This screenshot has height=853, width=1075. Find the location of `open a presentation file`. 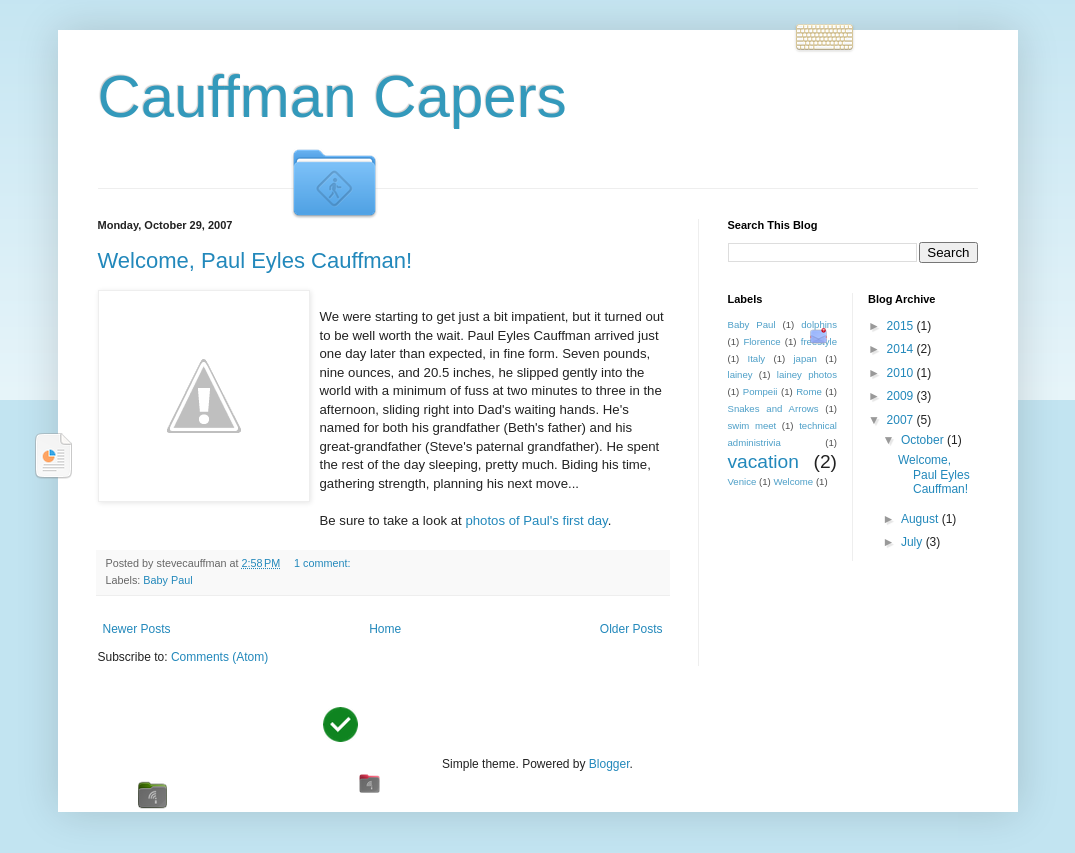

open a presentation file is located at coordinates (53, 455).